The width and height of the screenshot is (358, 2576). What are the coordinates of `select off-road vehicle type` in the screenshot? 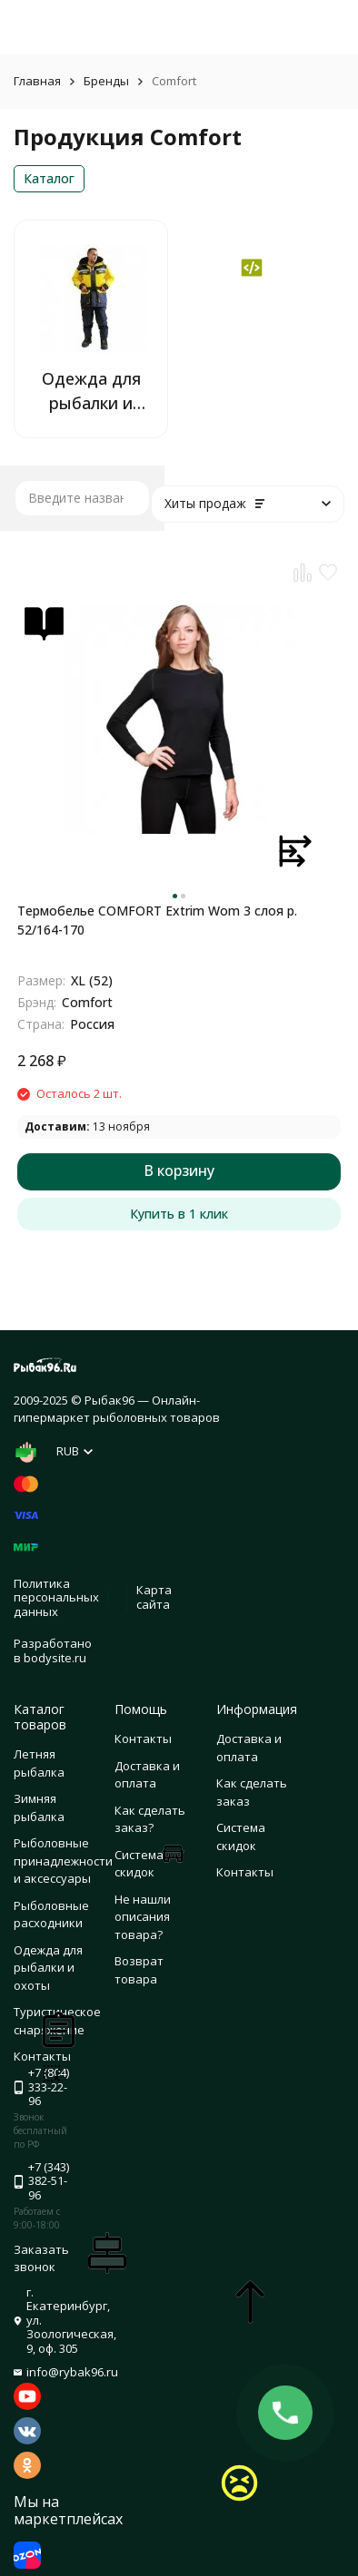 It's located at (173, 1854).